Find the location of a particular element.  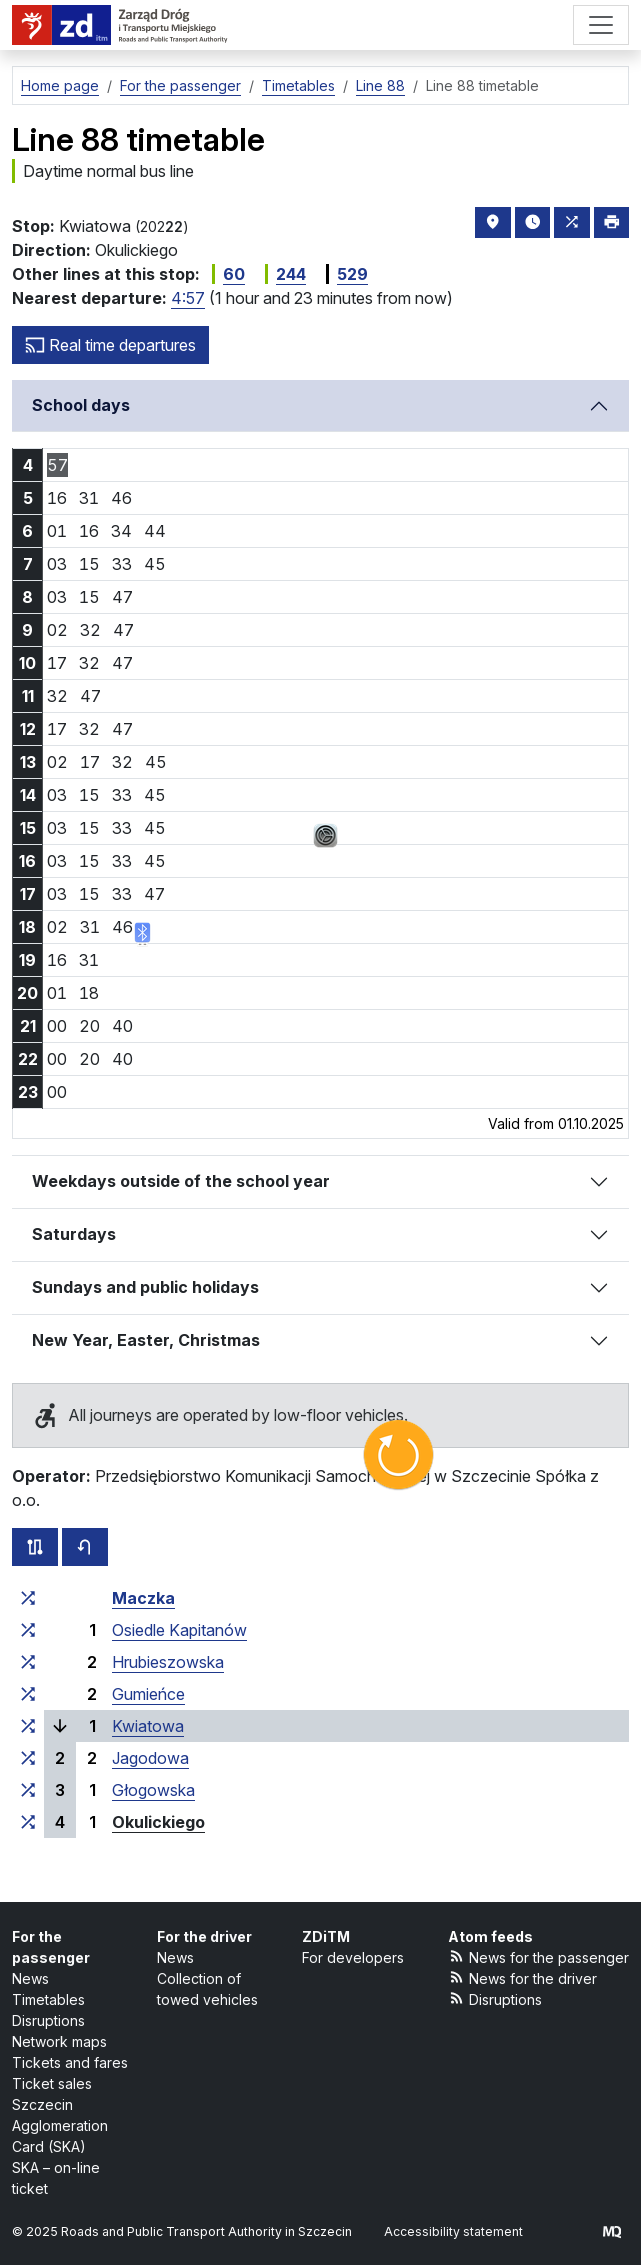

manage bluetooth device connections is located at coordinates (142, 934).